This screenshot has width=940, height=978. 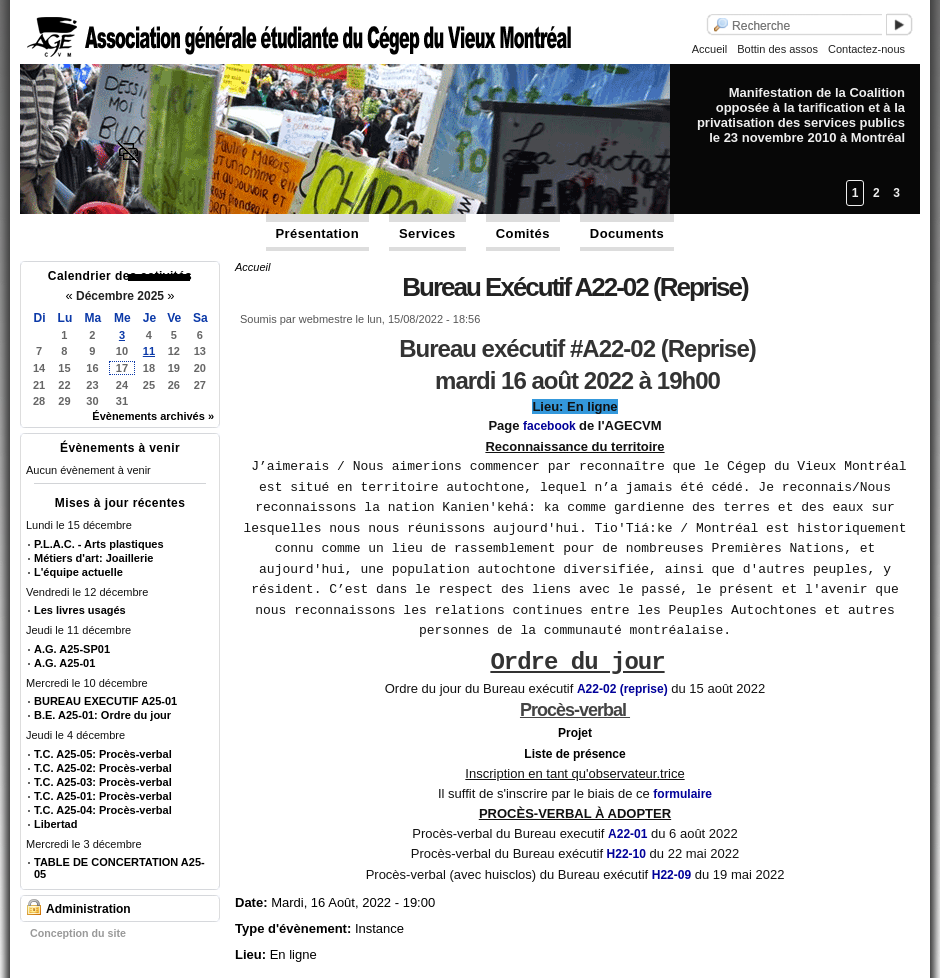 What do you see at coordinates (128, 151) in the screenshot?
I see `printing is disabled or unavailable` at bounding box center [128, 151].